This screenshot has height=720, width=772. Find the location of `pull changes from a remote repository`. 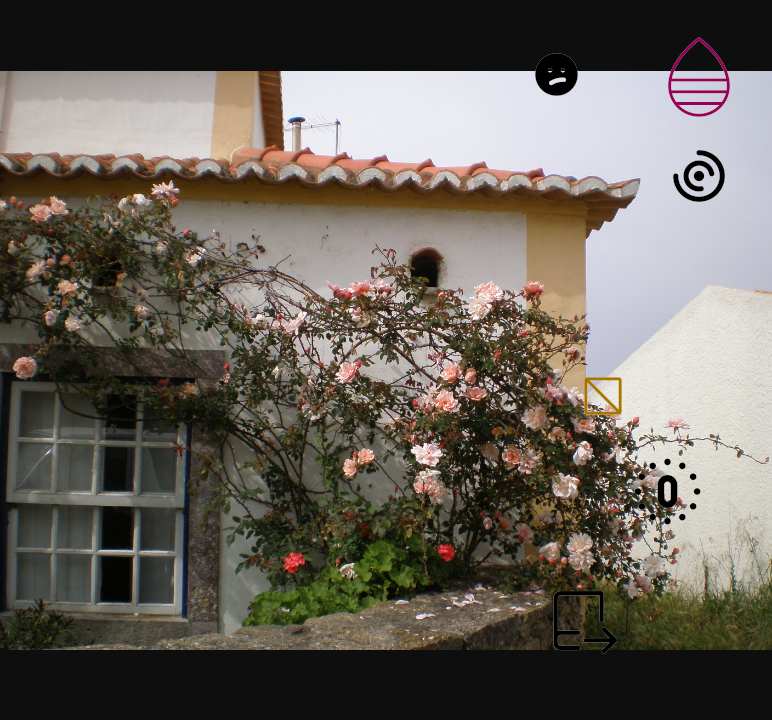

pull changes from a remote repository is located at coordinates (583, 625).